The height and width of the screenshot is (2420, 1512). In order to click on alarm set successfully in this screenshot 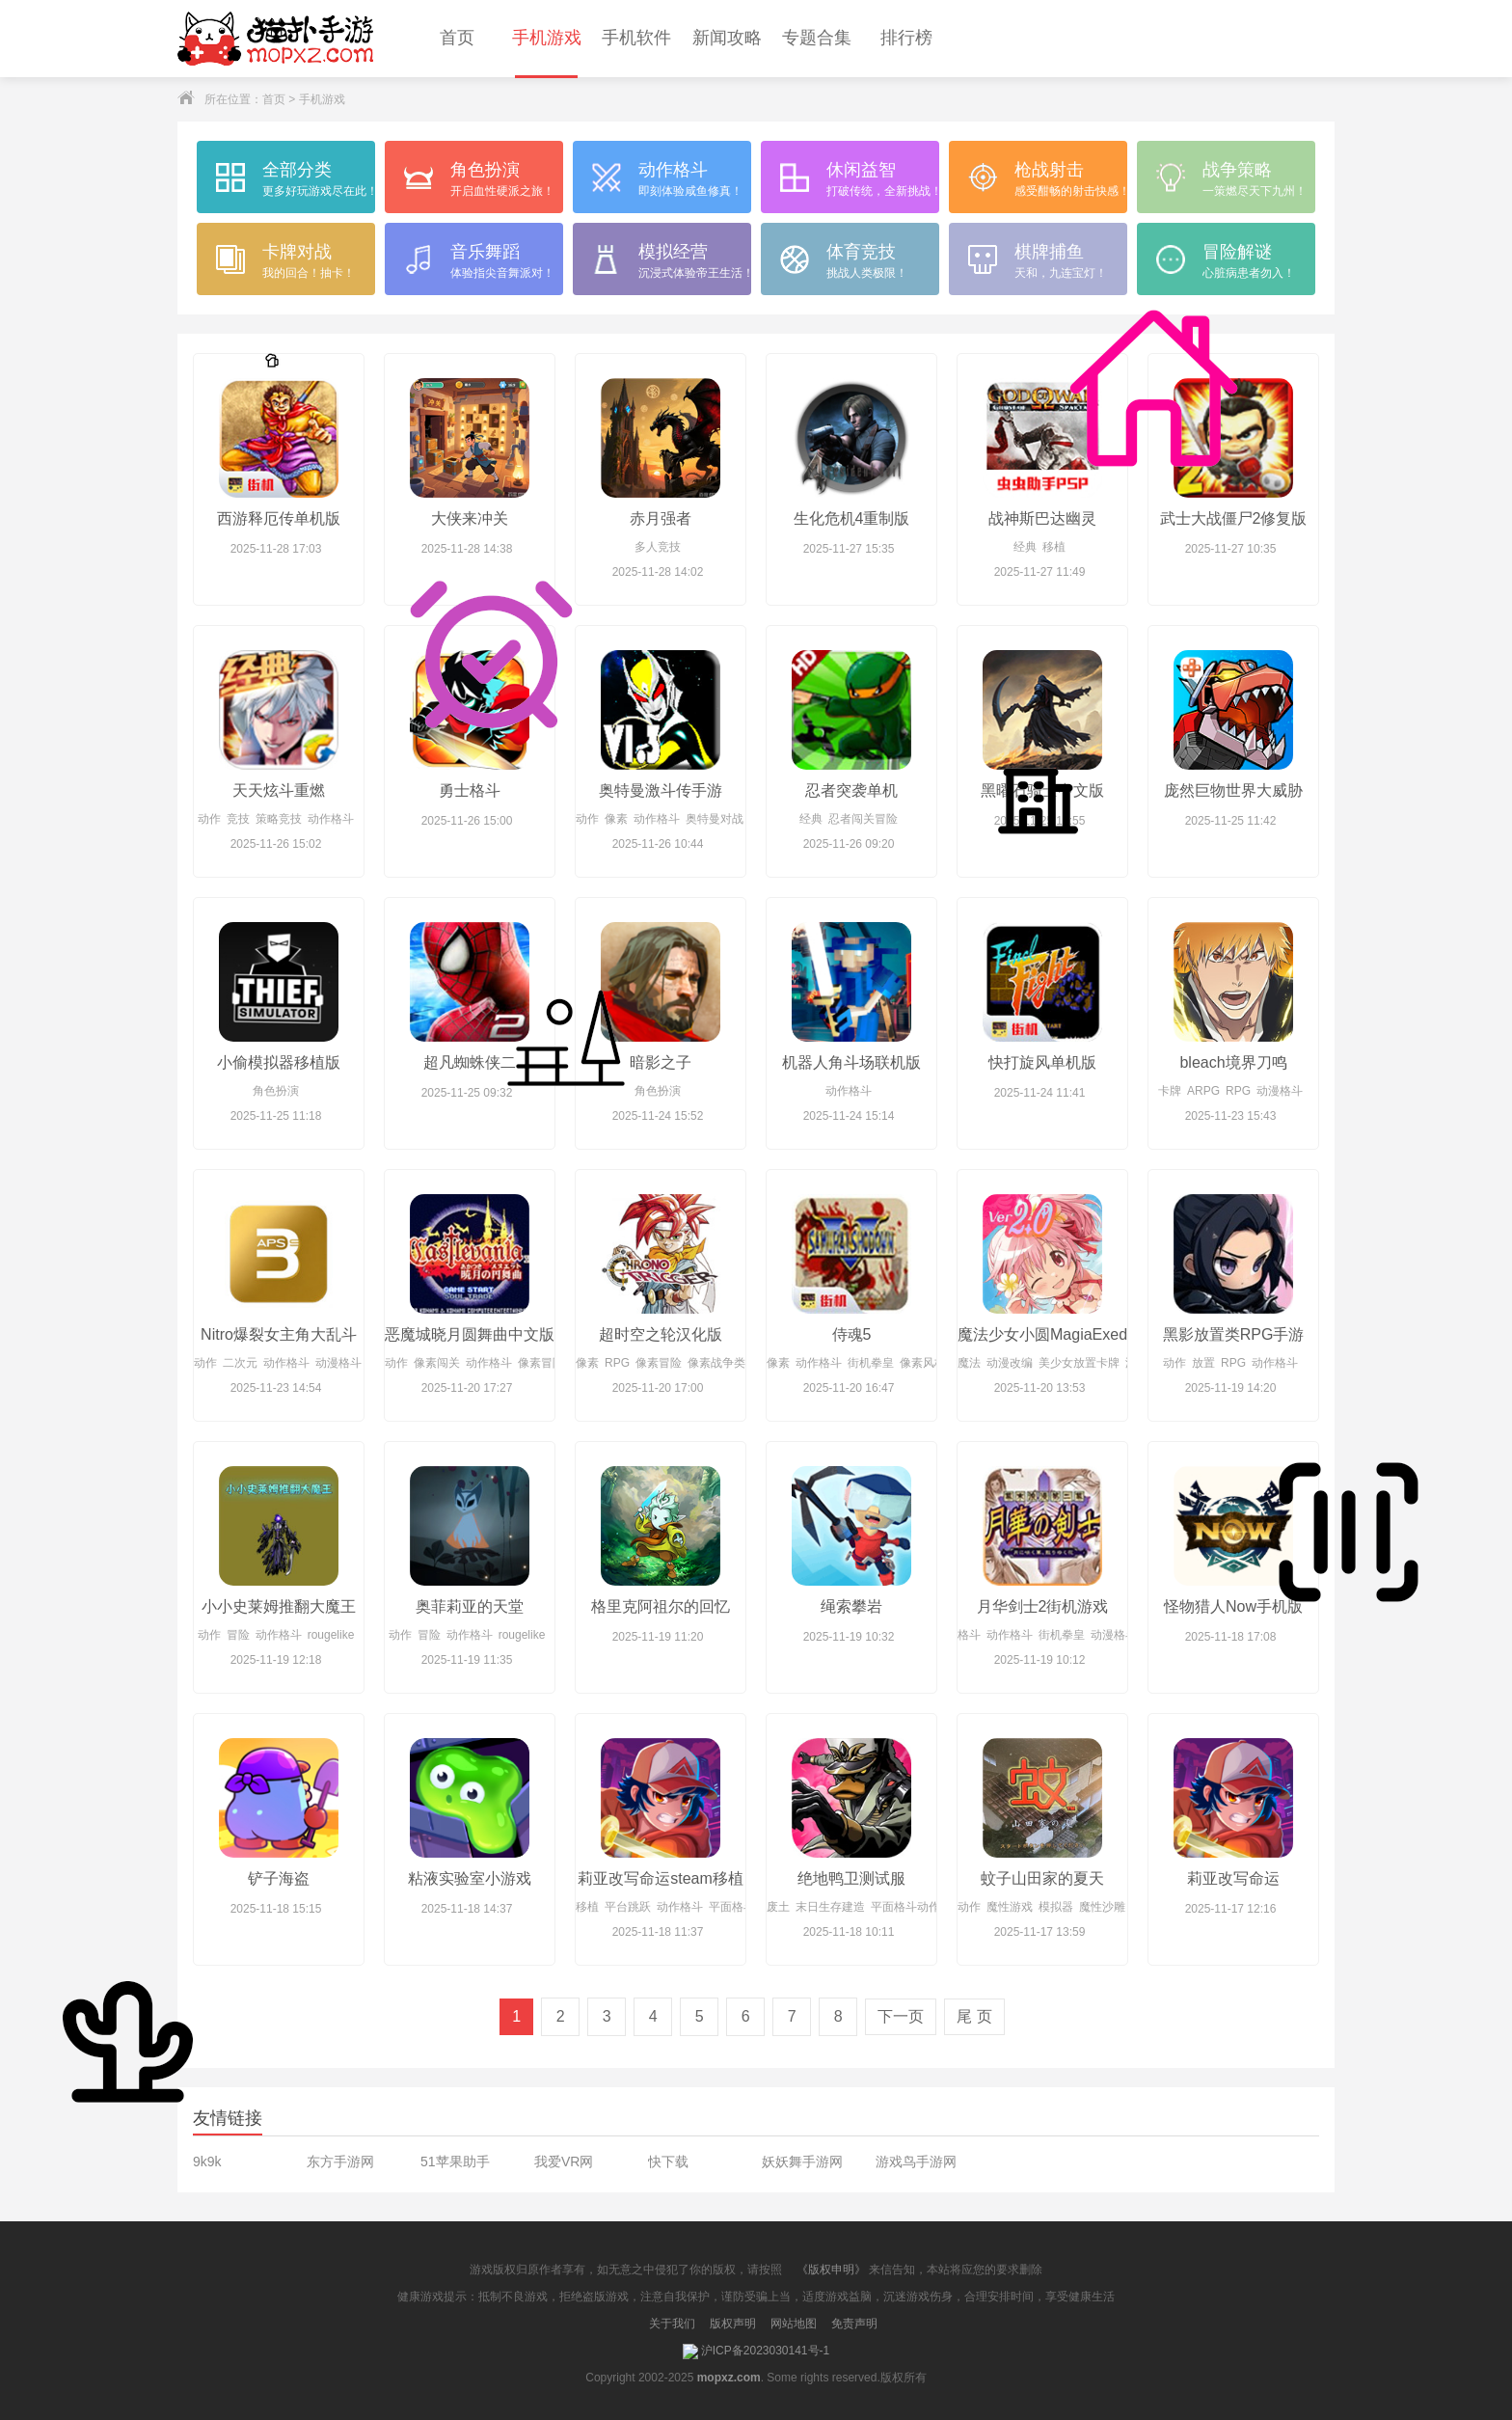, I will do `click(491, 654)`.